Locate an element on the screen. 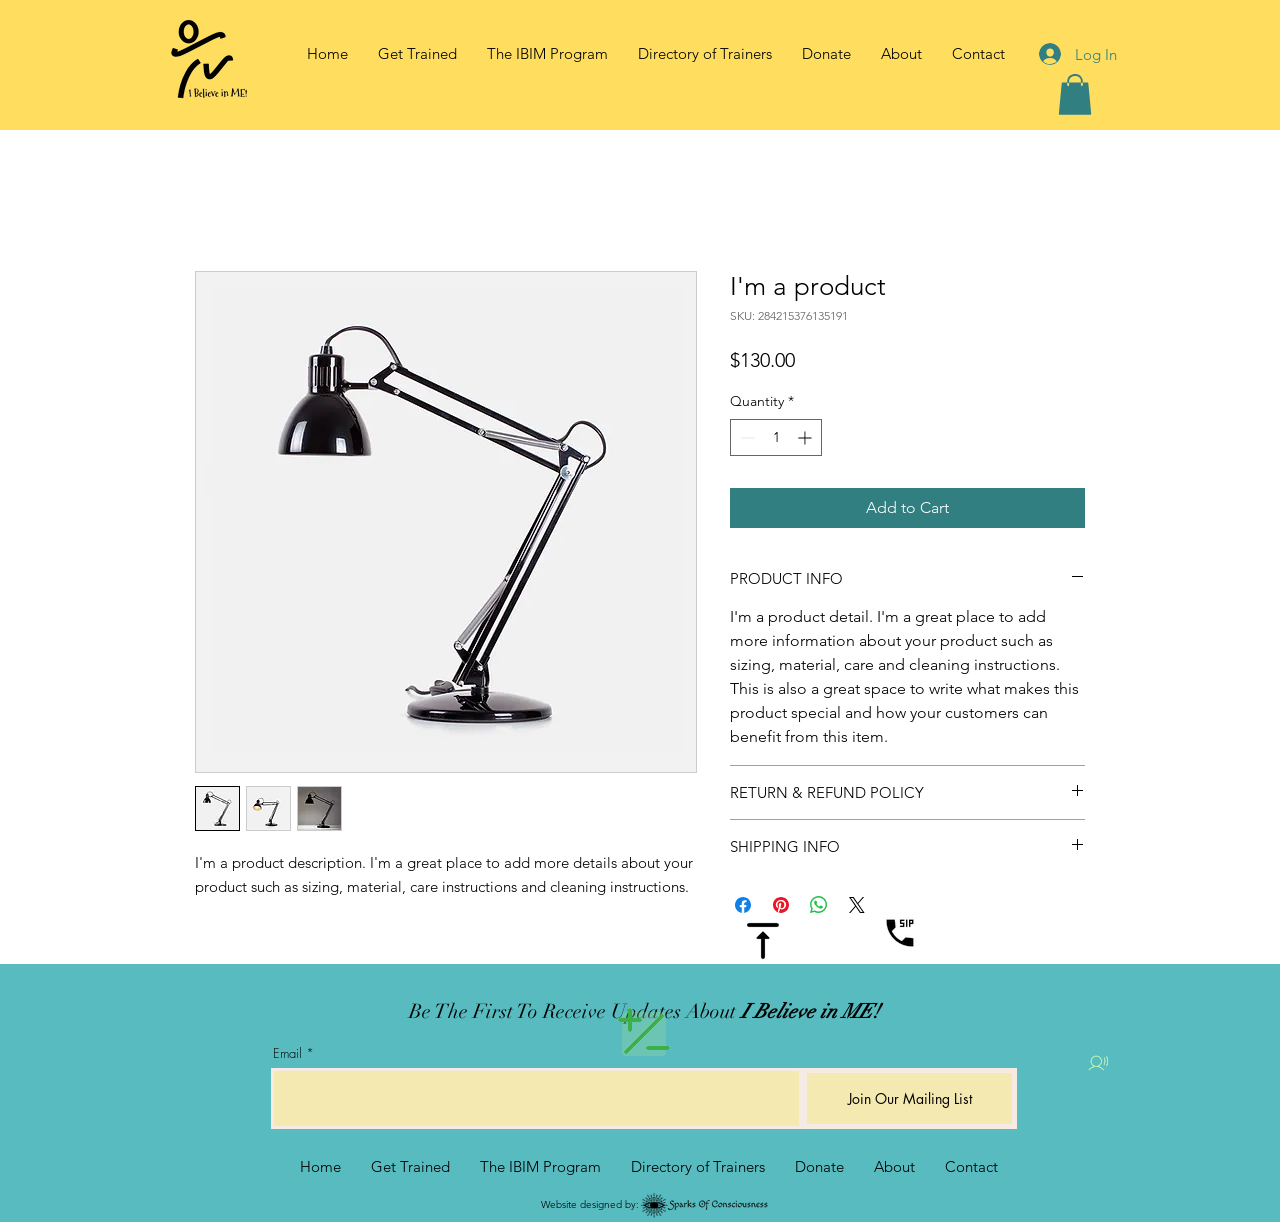 The image size is (1280, 1222). make a SIP (internet-based) phone call is located at coordinates (900, 933).